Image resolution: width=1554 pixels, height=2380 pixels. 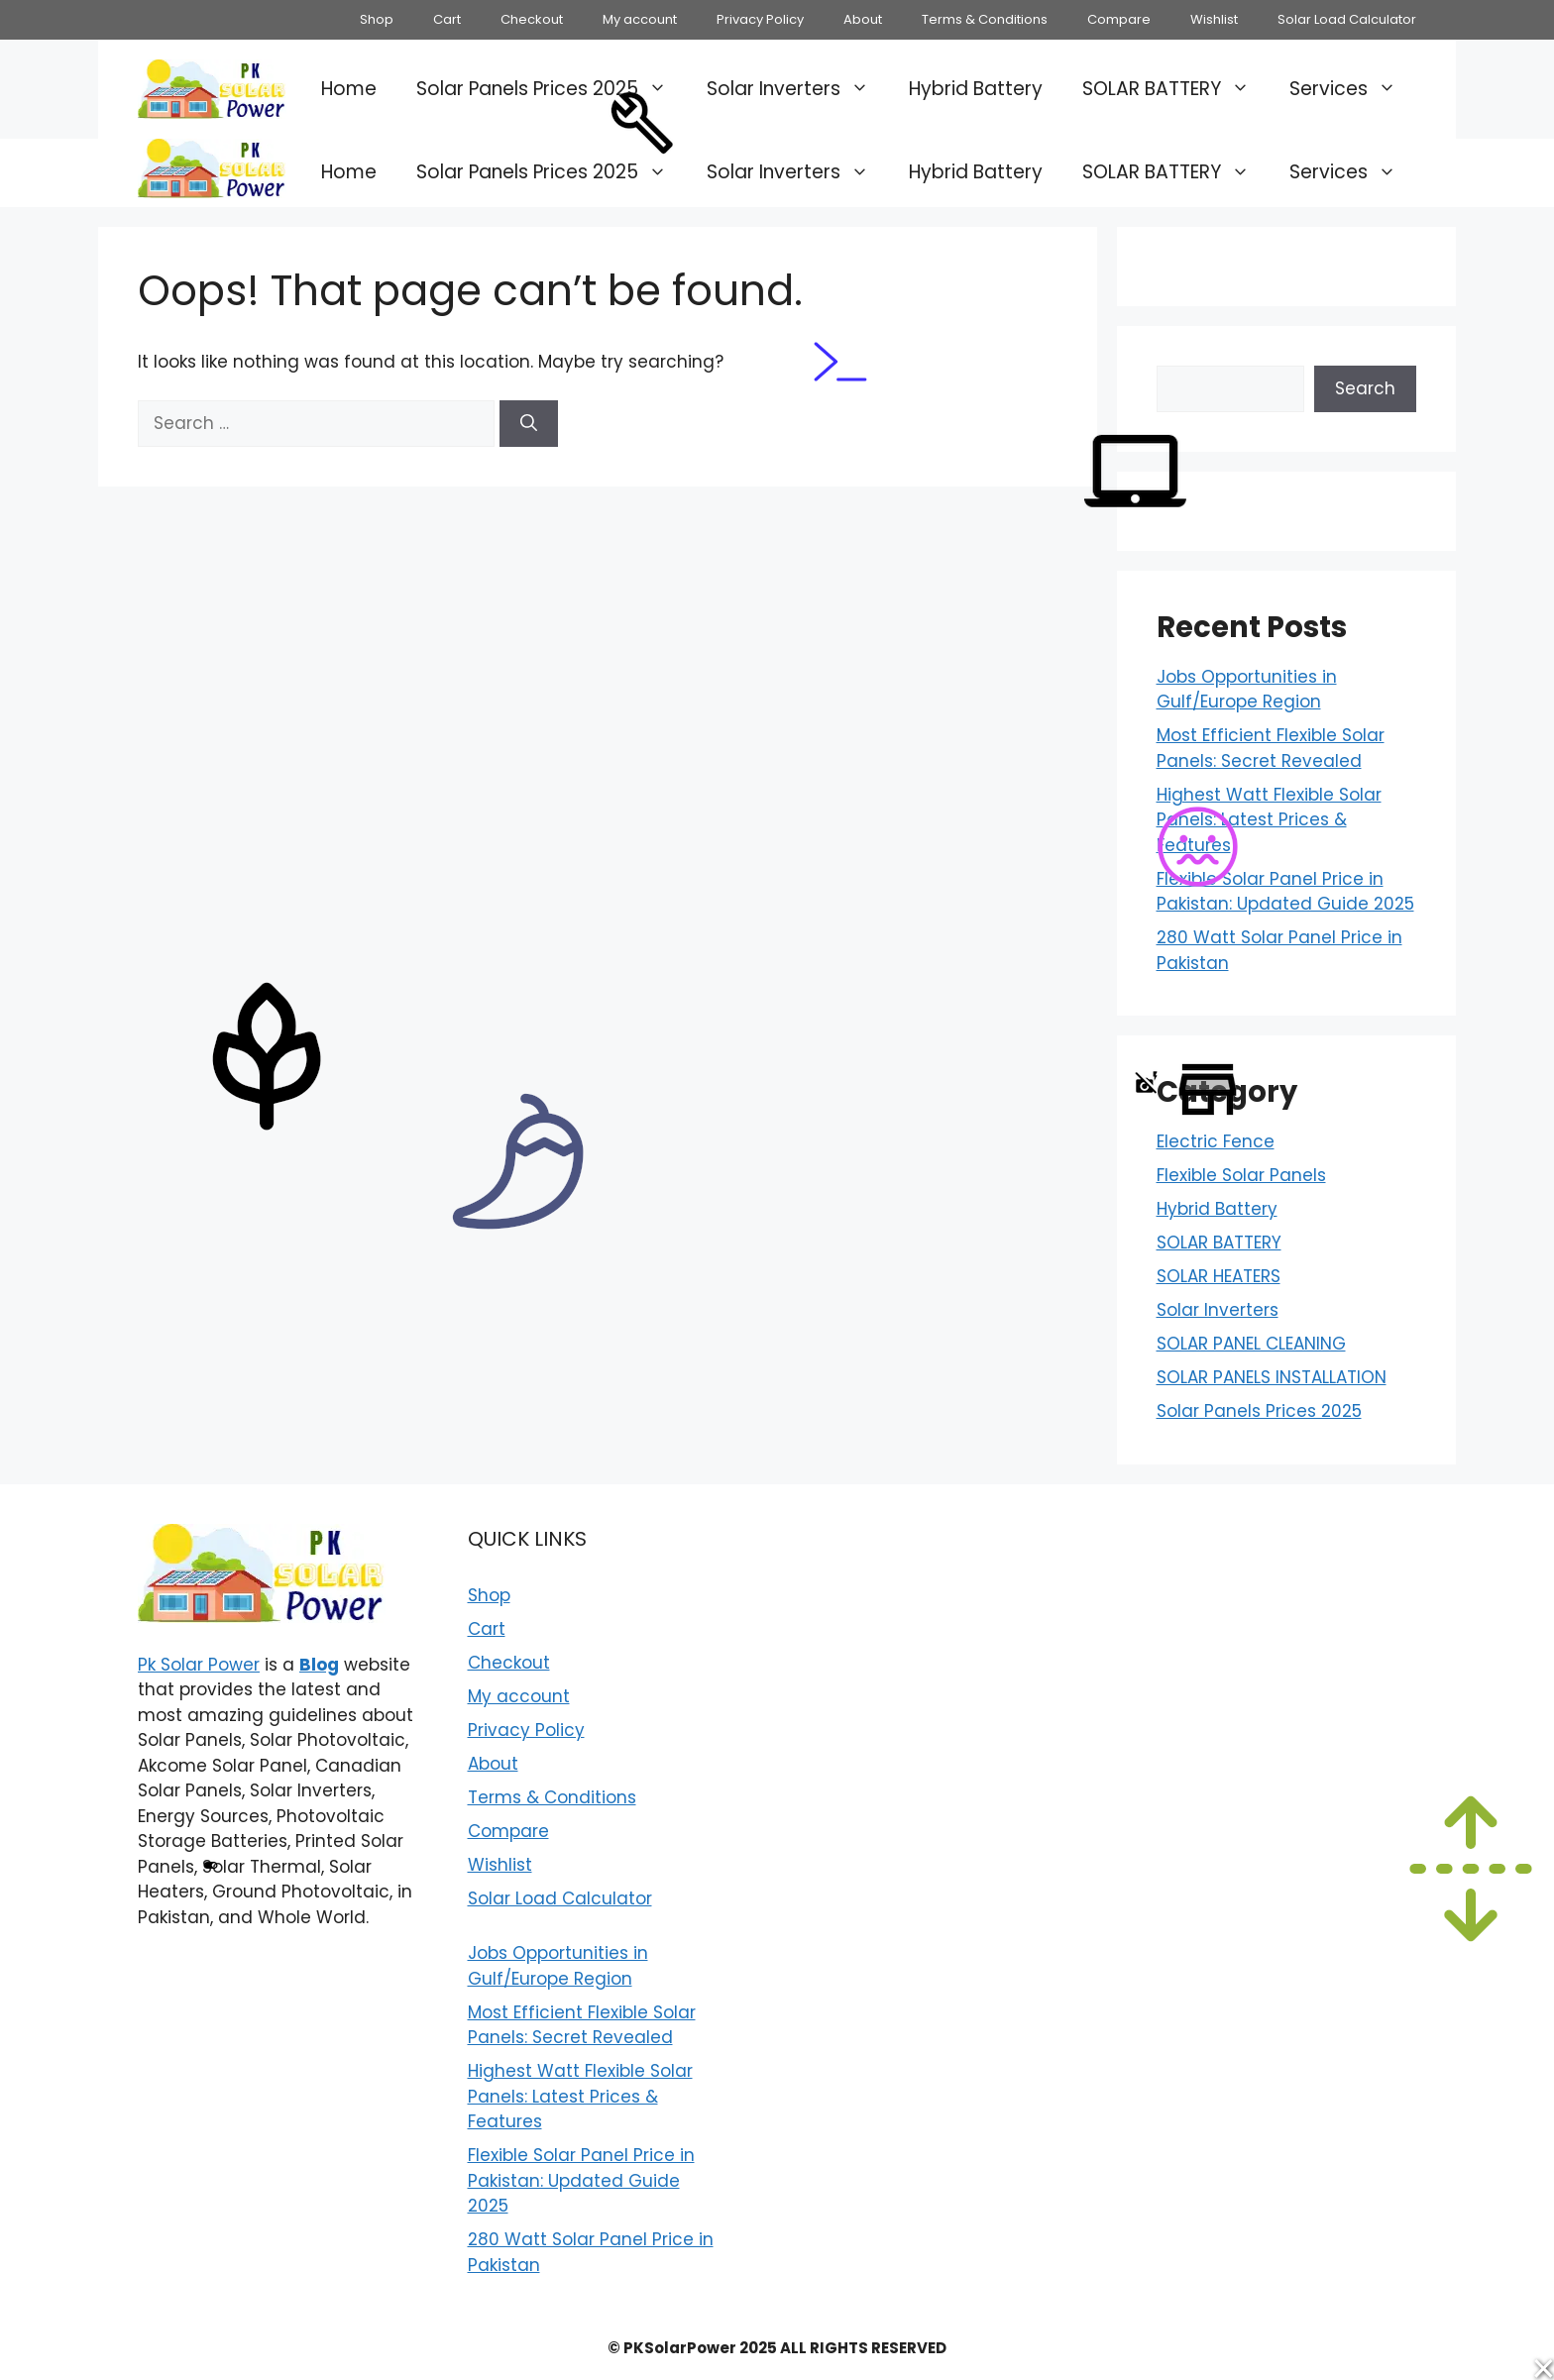 I want to click on access mac or laptop-specific settings, so click(x=1135, y=473).